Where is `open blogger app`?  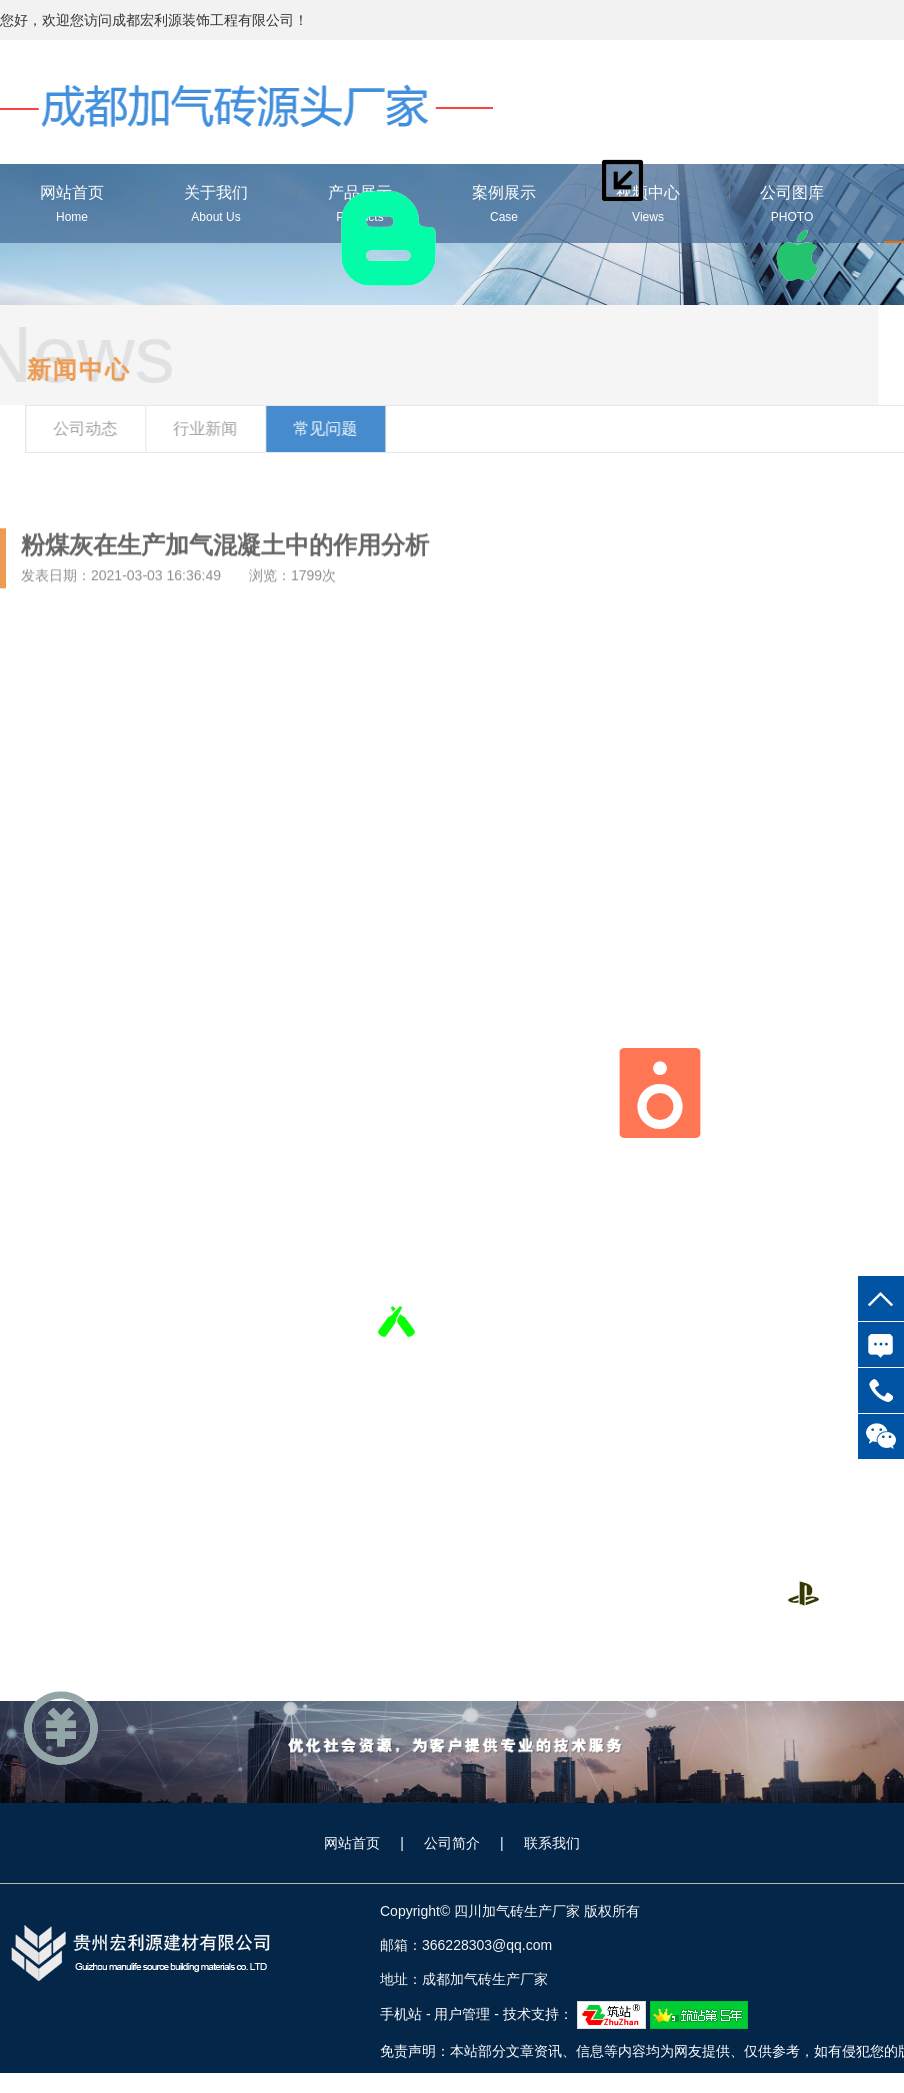
open blogger app is located at coordinates (388, 238).